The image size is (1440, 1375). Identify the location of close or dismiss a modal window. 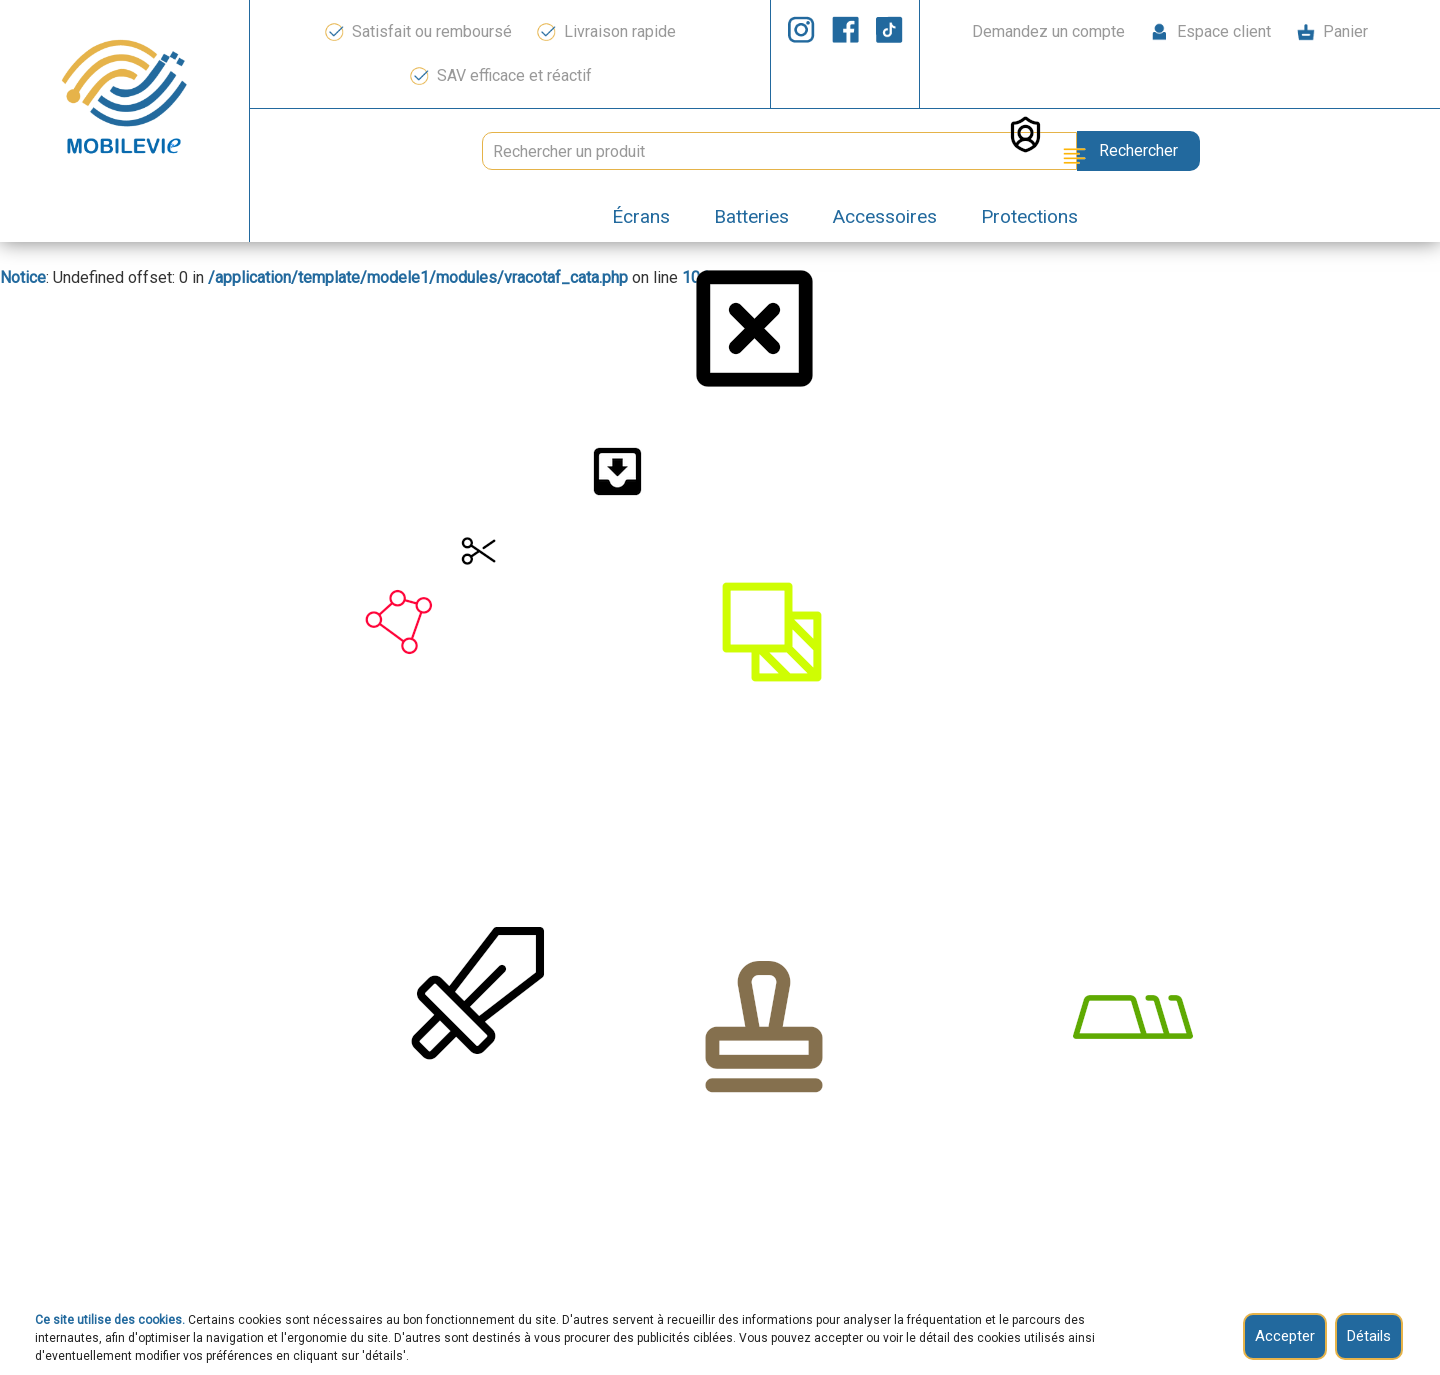
(754, 328).